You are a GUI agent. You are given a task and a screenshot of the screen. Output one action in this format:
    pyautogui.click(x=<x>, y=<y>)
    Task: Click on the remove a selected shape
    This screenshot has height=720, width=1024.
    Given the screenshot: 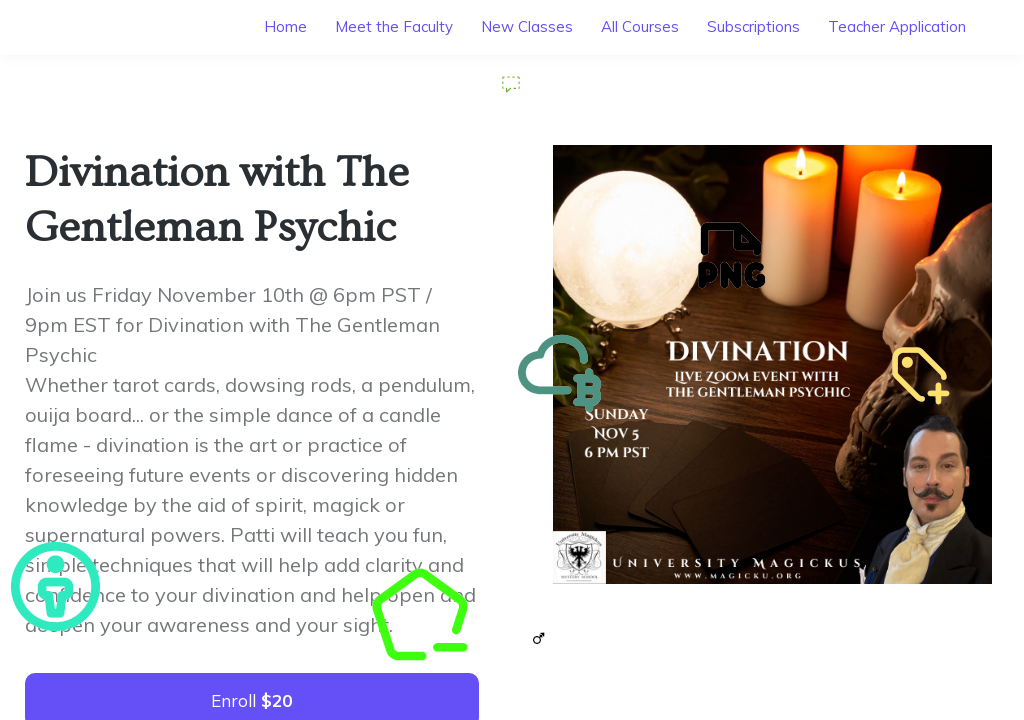 What is the action you would take?
    pyautogui.click(x=420, y=617)
    